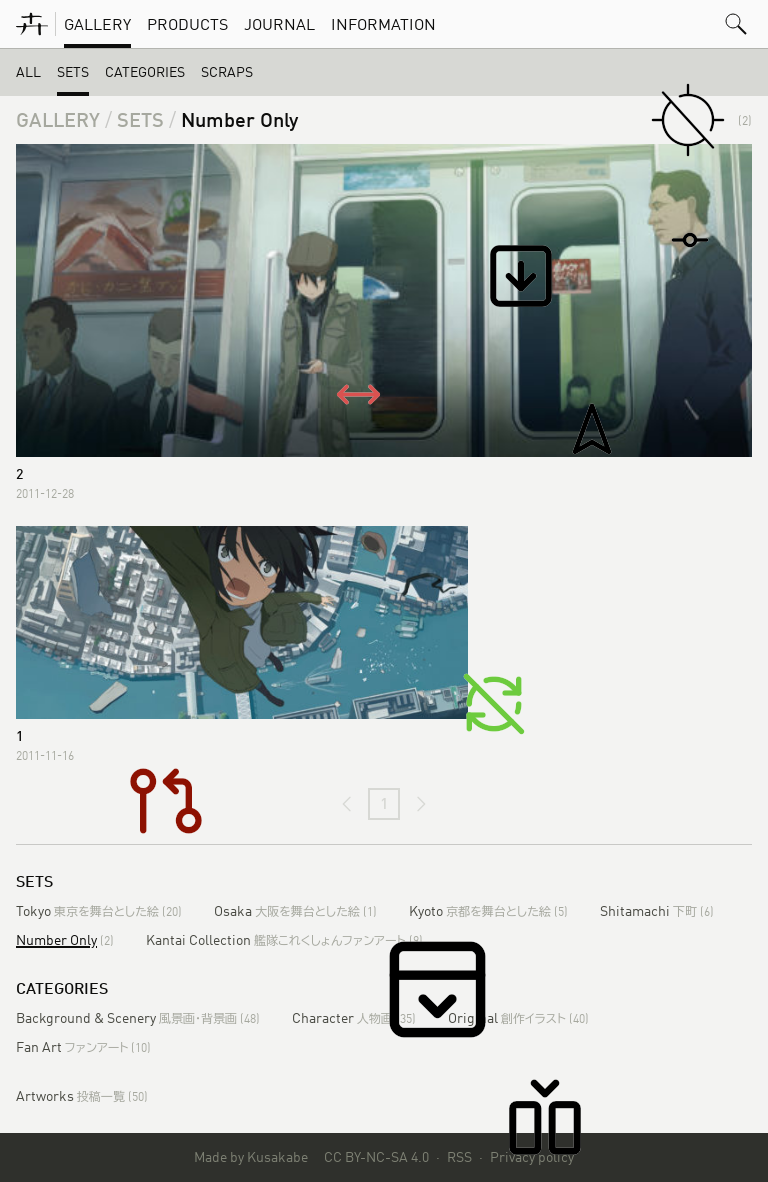 The width and height of the screenshot is (768, 1182). I want to click on location services disabled, so click(688, 120).